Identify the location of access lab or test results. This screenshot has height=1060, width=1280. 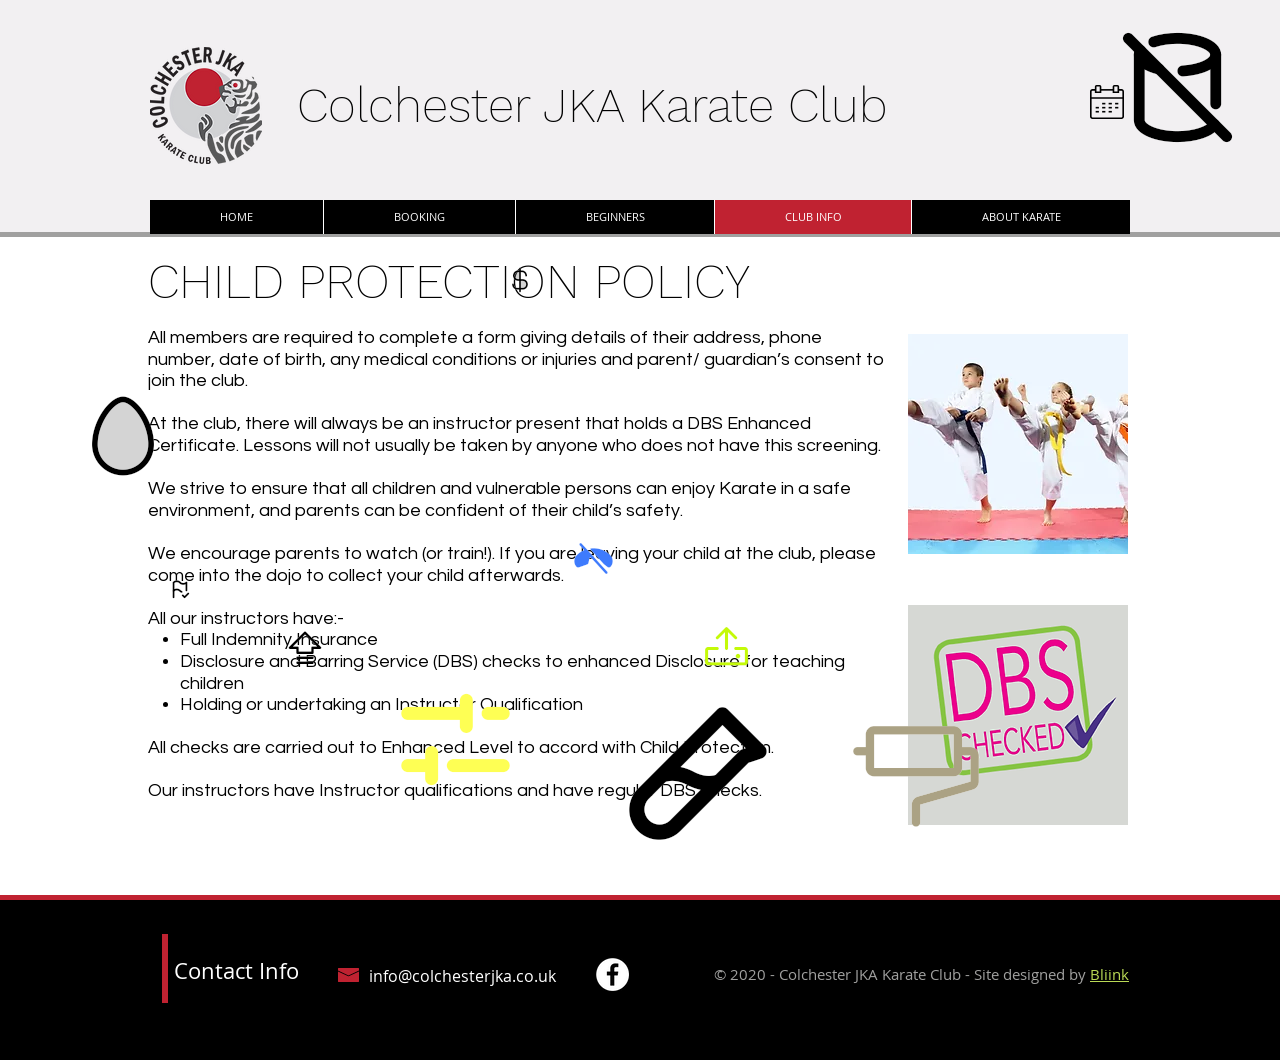
(695, 773).